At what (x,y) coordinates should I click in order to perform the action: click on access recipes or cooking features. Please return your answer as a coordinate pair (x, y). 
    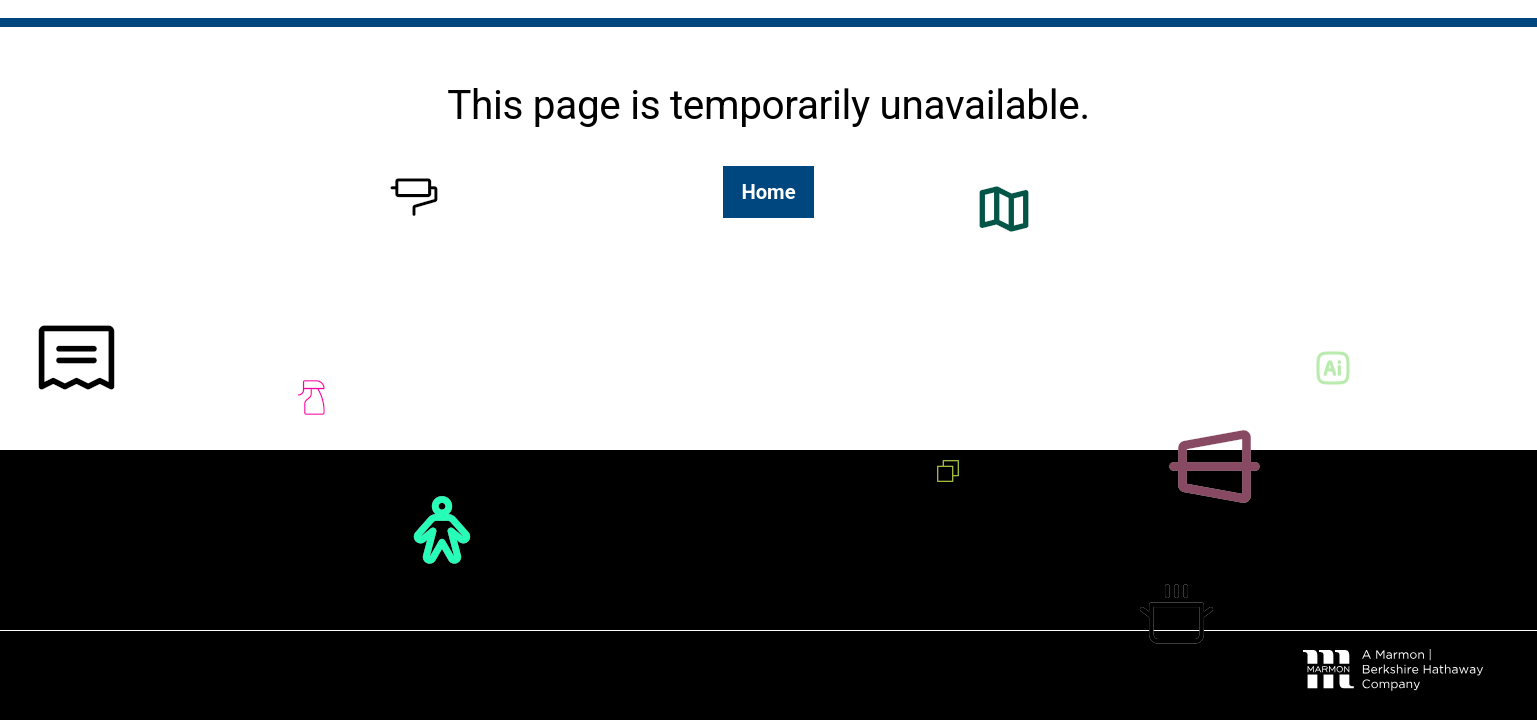
    Looking at the image, I should click on (1176, 618).